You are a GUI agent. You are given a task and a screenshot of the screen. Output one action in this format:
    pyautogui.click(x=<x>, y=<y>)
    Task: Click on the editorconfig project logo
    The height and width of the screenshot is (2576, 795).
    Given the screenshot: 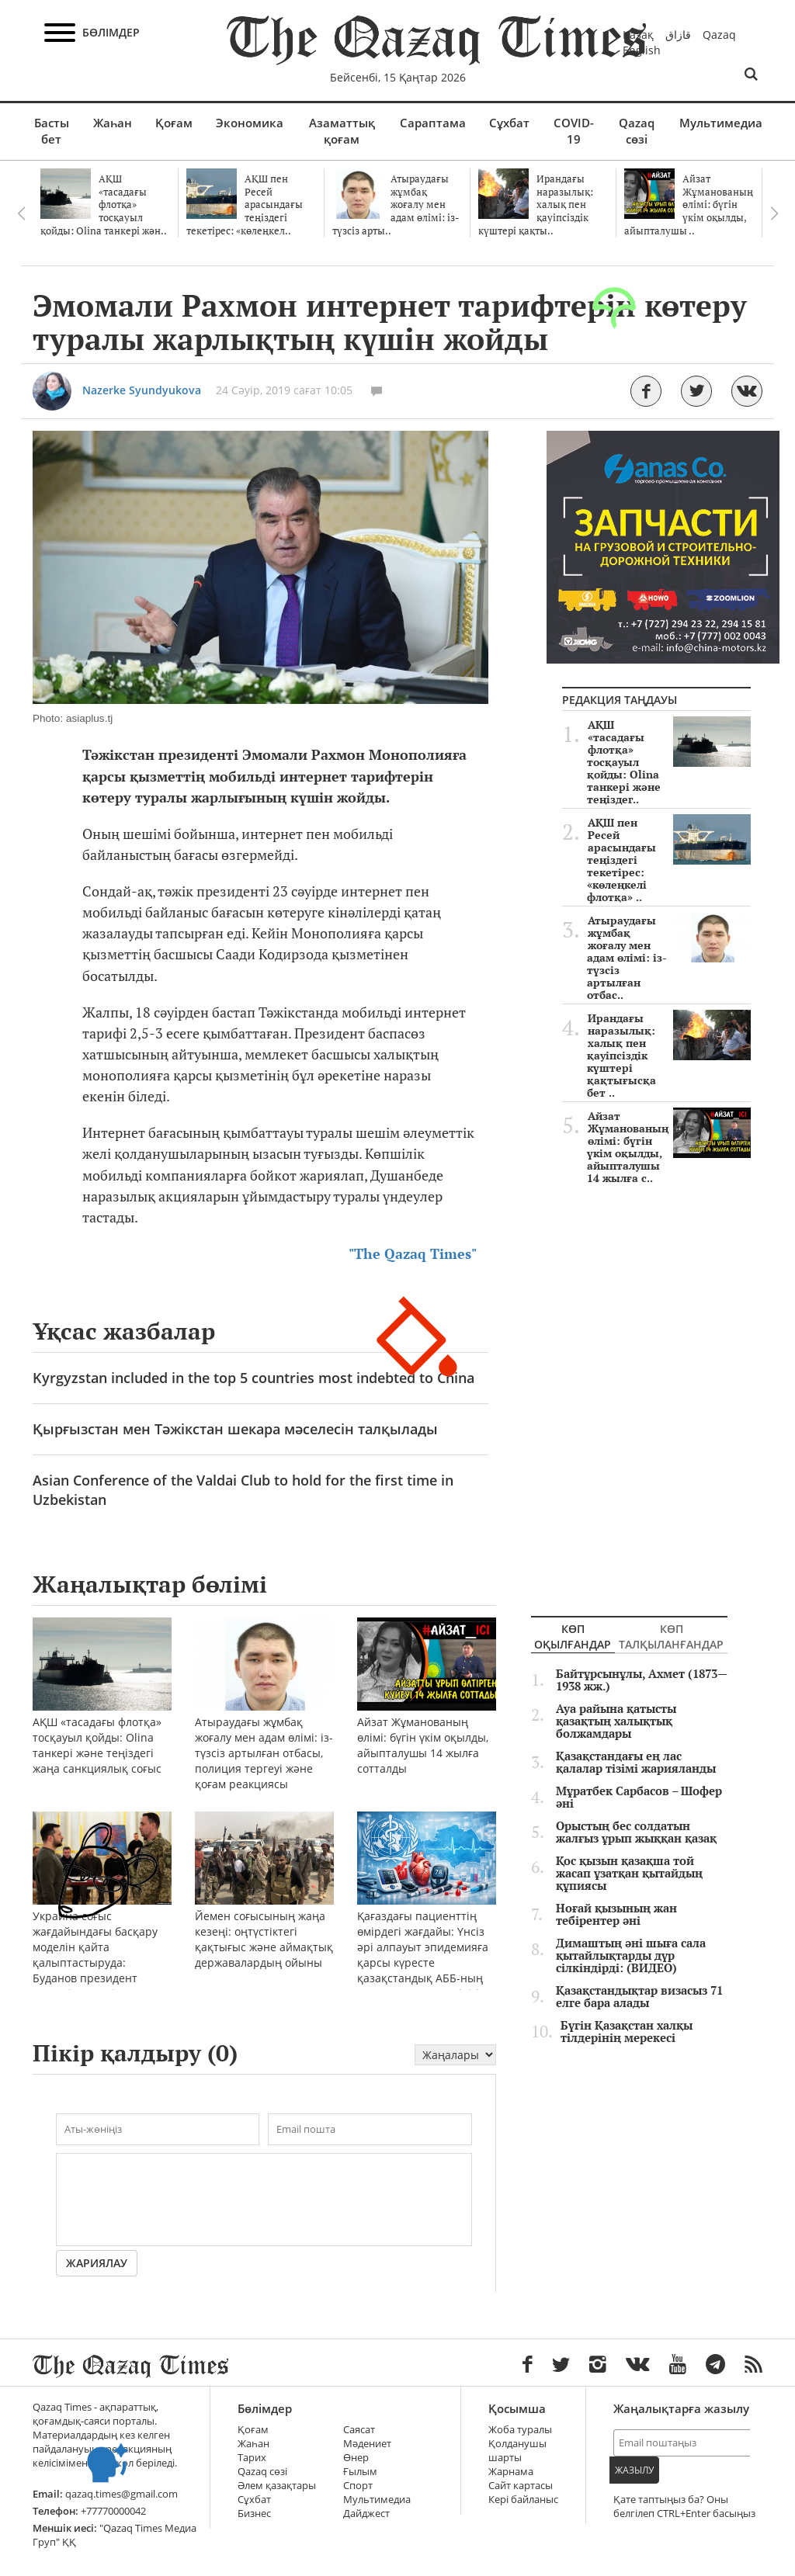 What is the action you would take?
    pyautogui.click(x=108, y=1870)
    